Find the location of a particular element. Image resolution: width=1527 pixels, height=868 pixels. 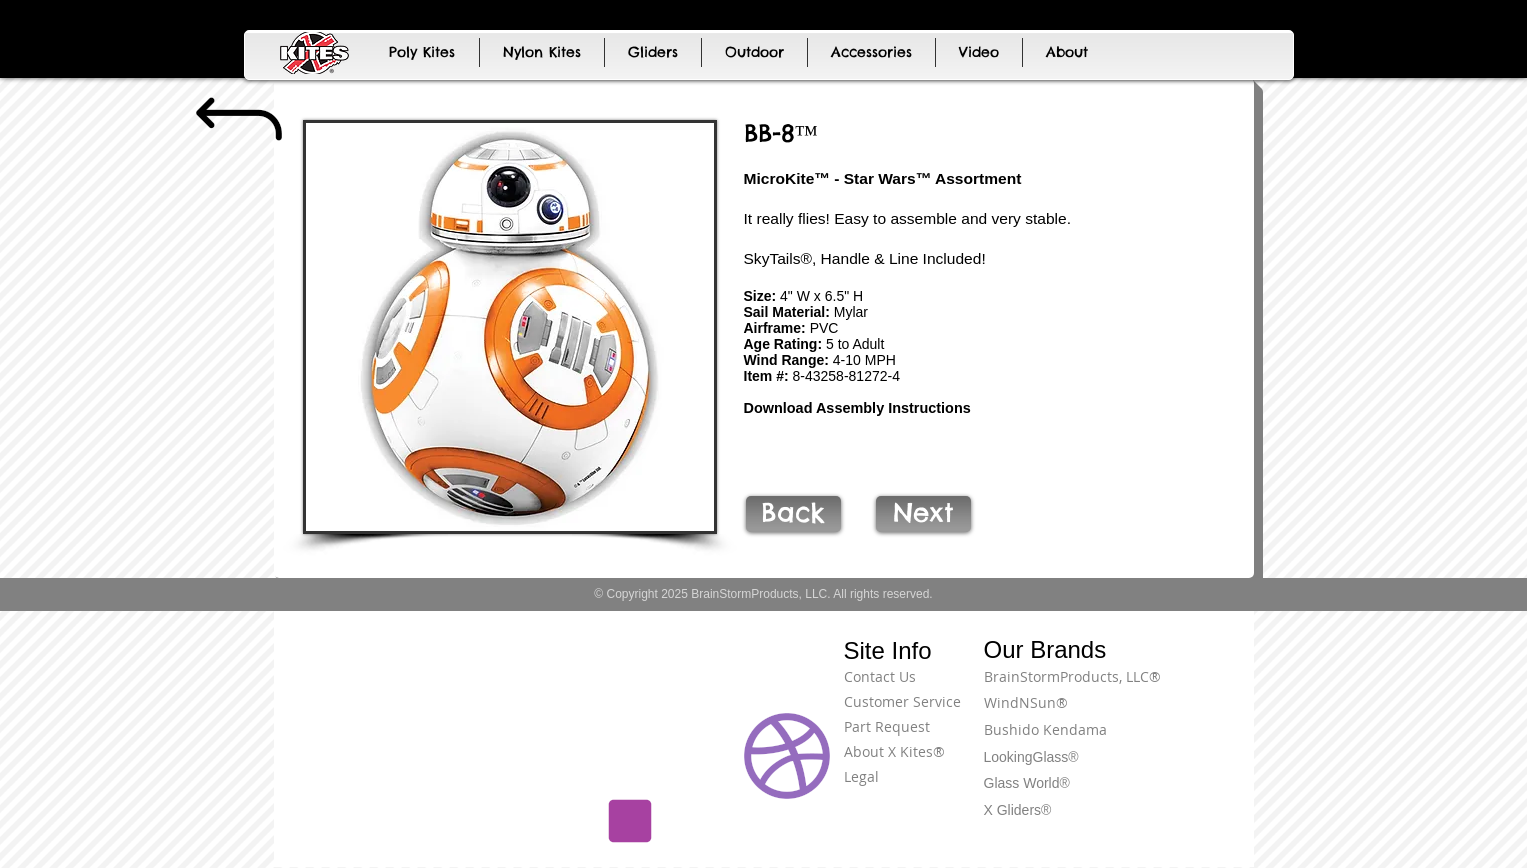

visit dribbble profile or portfolio is located at coordinates (787, 756).